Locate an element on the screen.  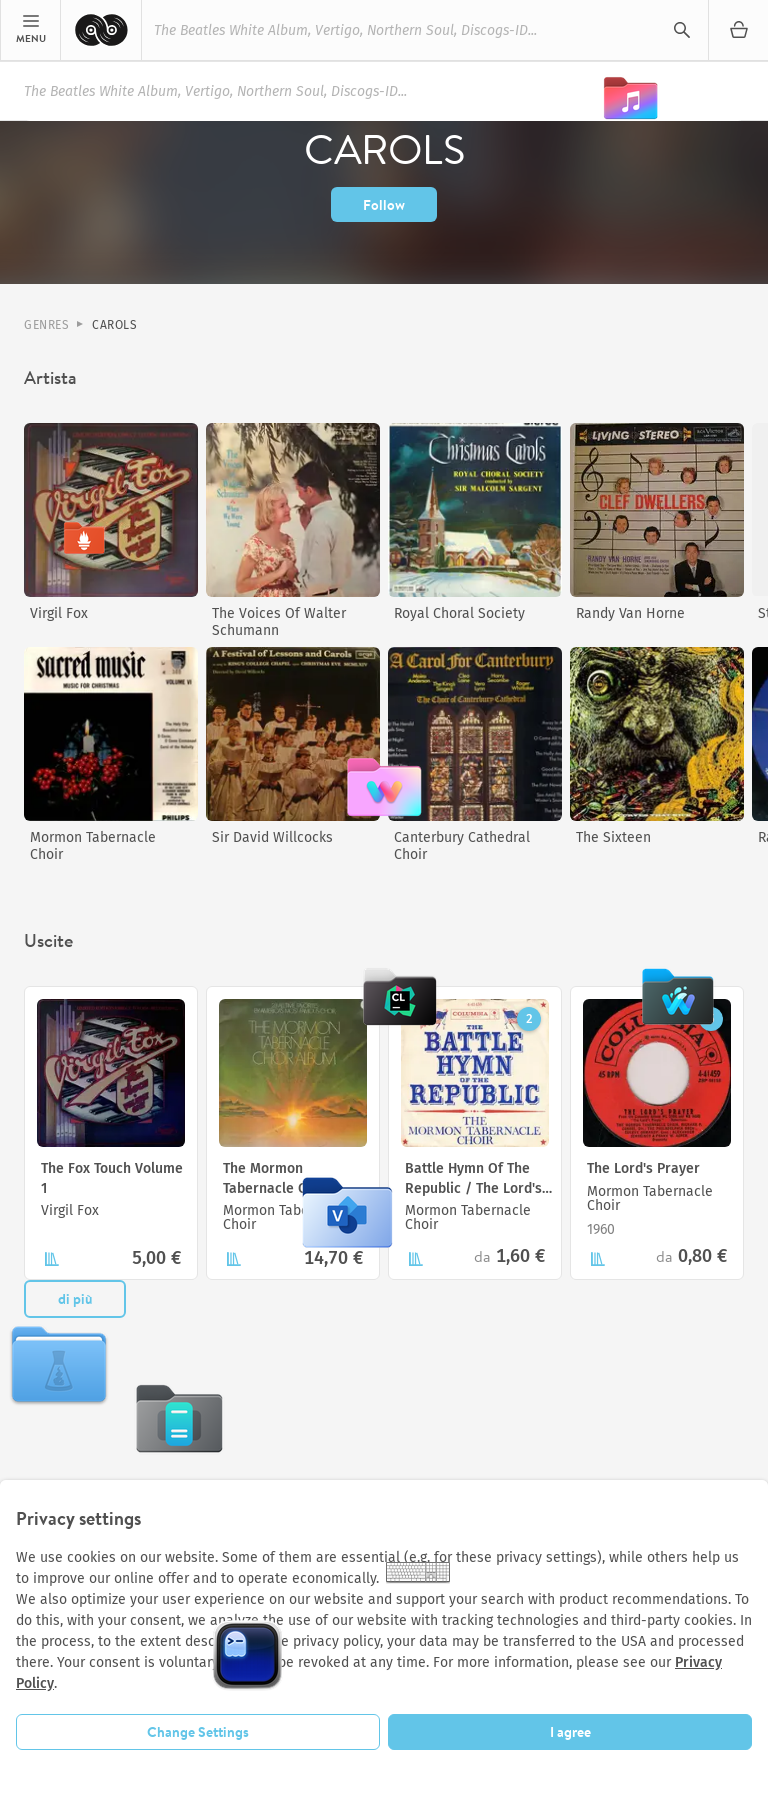
connect an extended keyboard via bluetooth is located at coordinates (418, 1572).